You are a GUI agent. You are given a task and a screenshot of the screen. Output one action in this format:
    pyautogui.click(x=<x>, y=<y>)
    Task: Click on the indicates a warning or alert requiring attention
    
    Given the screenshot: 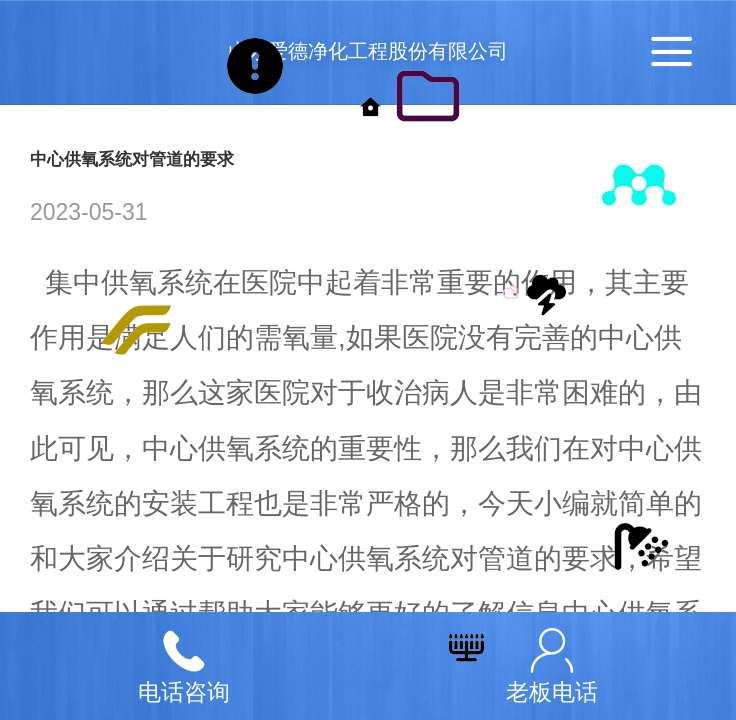 What is the action you would take?
    pyautogui.click(x=255, y=66)
    